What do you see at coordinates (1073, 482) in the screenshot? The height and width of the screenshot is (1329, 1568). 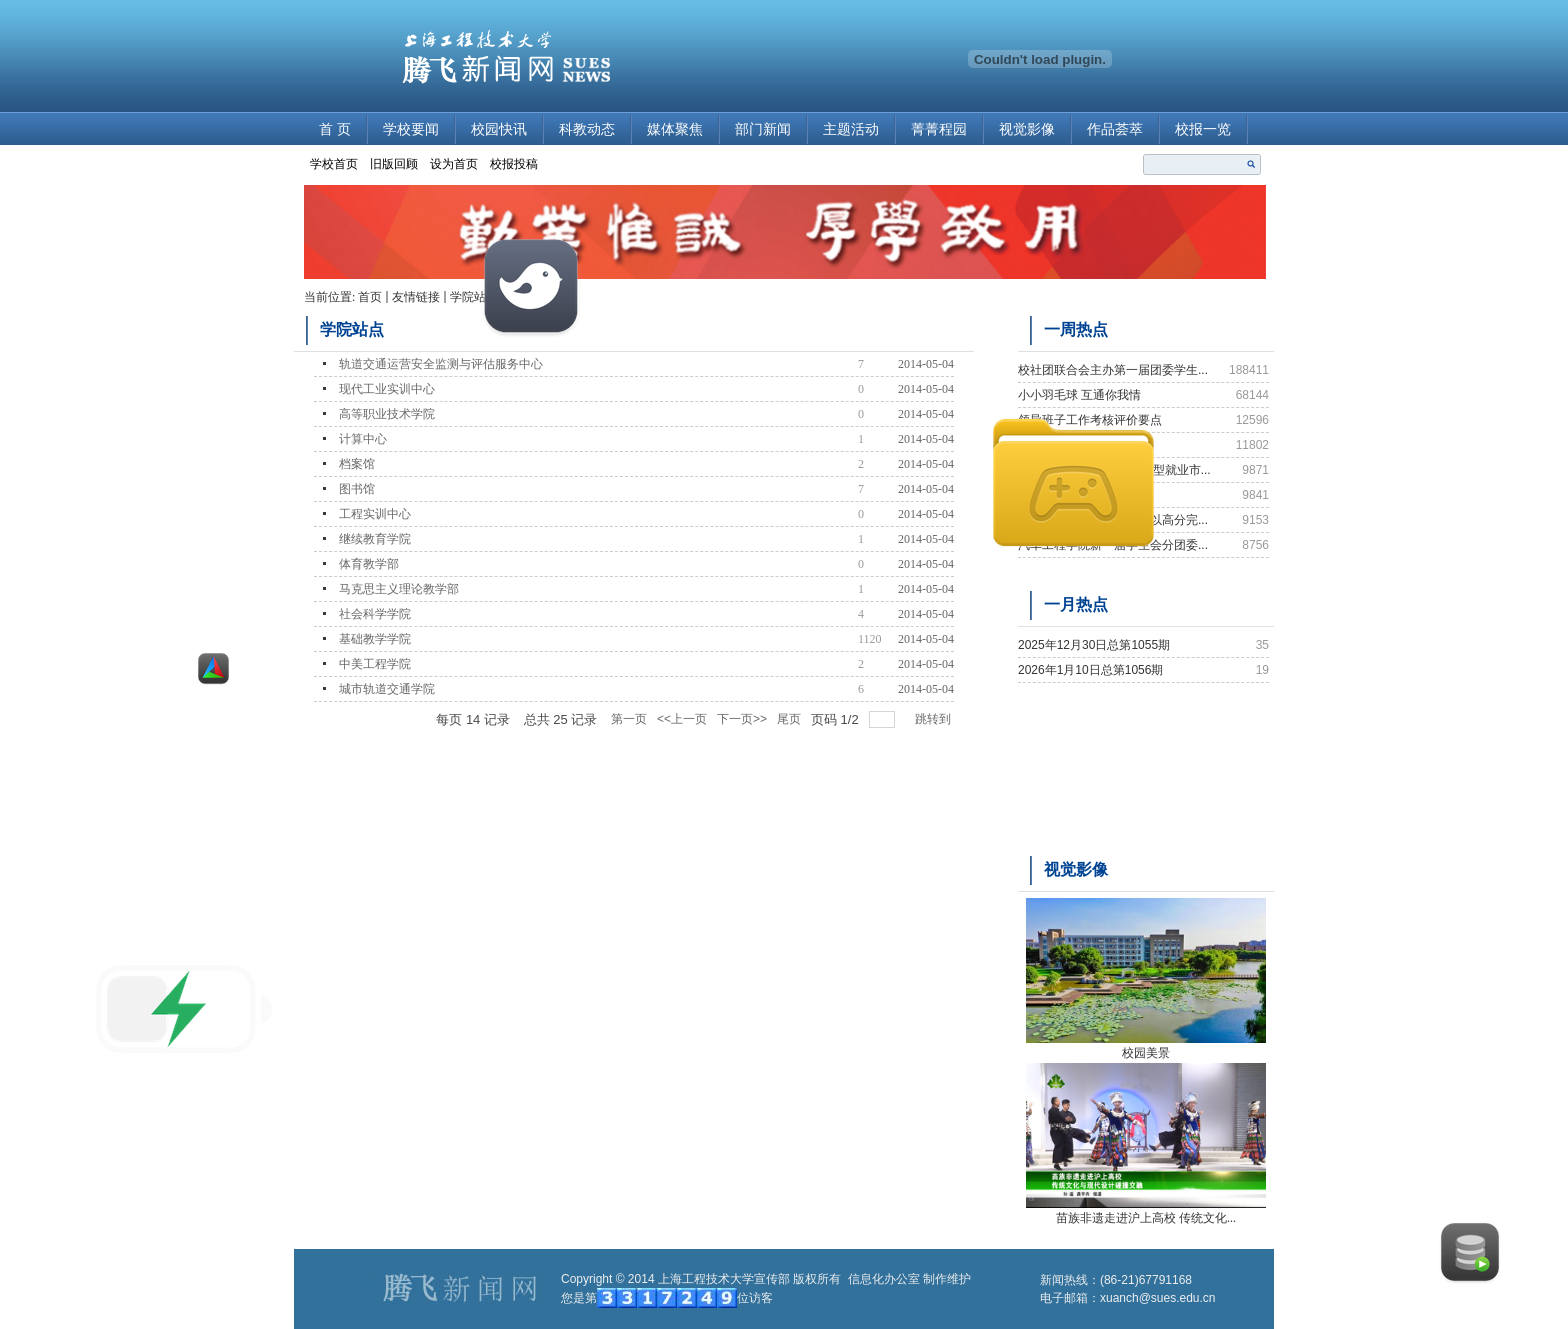 I see `open your games folder` at bounding box center [1073, 482].